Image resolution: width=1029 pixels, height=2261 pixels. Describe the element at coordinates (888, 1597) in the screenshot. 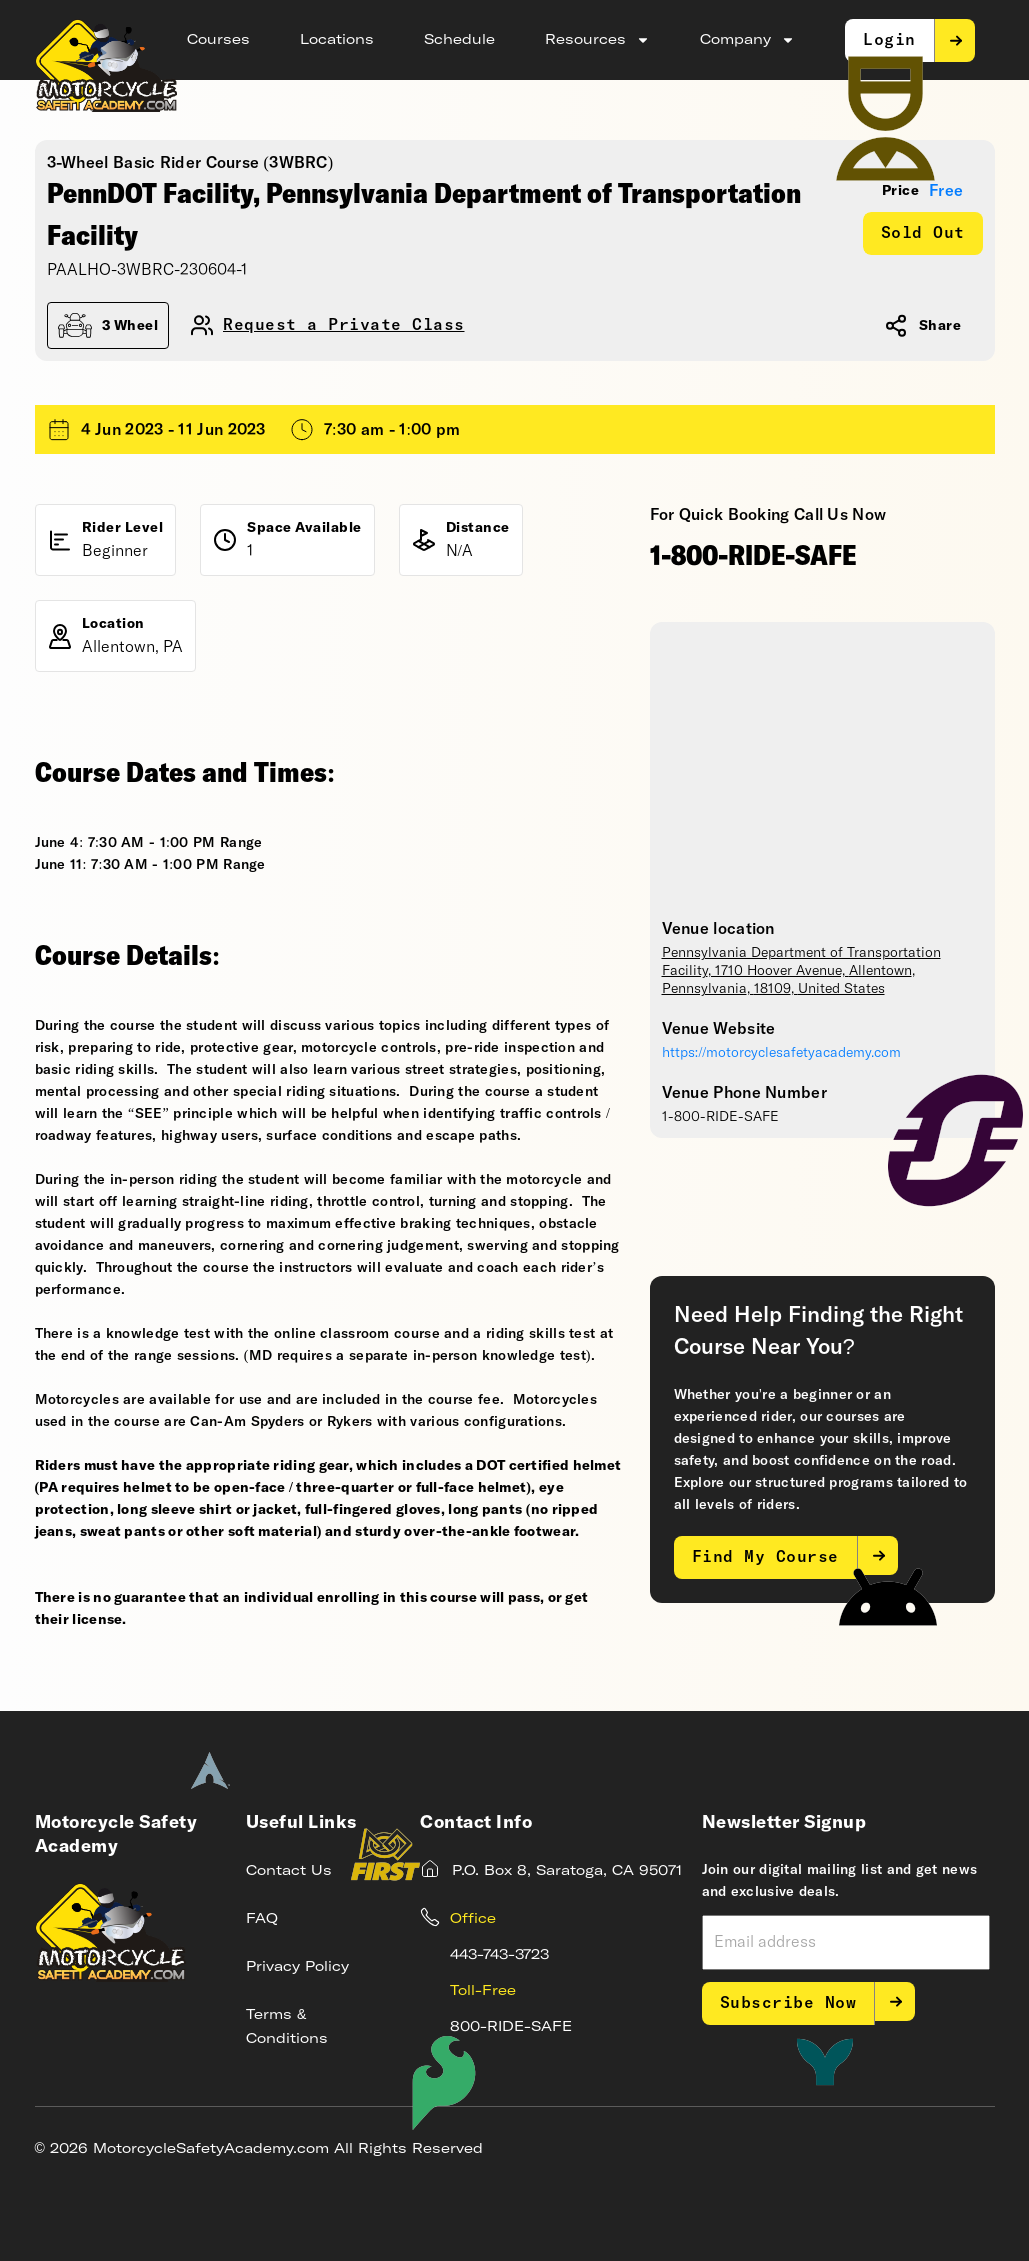

I see `android operating system logo` at that location.